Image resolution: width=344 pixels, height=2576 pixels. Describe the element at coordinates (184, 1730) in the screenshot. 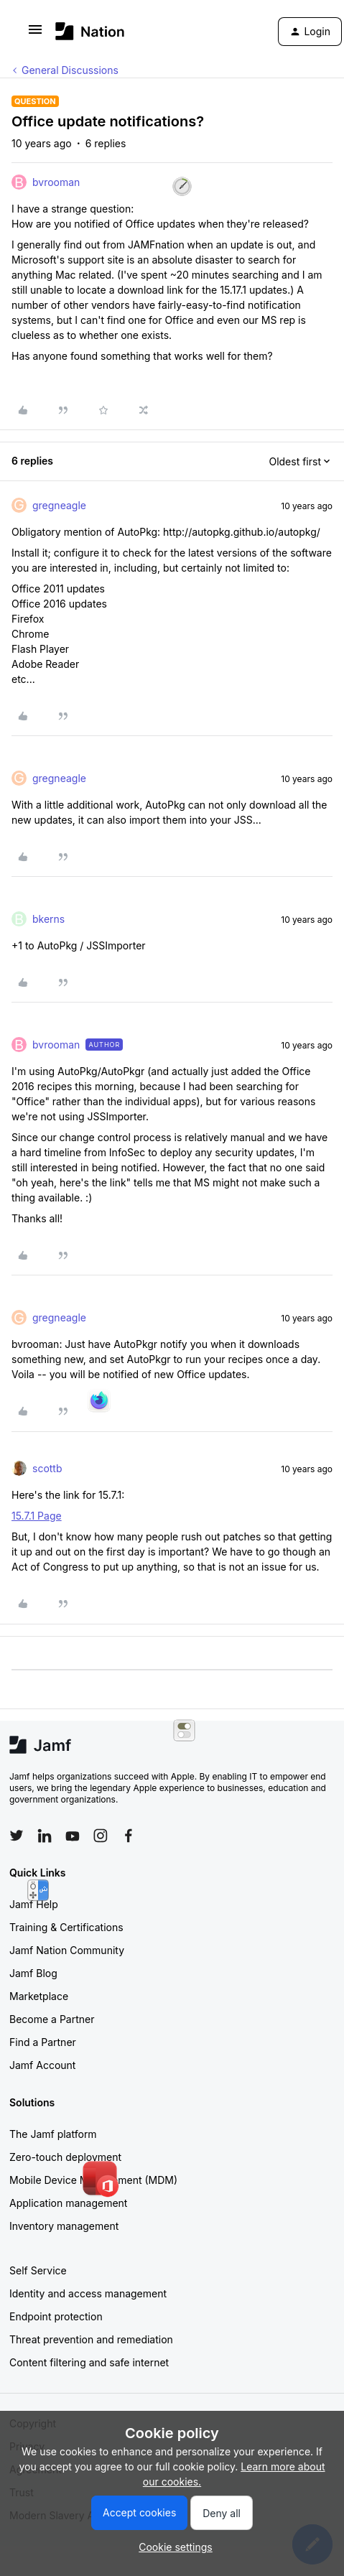

I see `open gnome tweaks settings` at that location.